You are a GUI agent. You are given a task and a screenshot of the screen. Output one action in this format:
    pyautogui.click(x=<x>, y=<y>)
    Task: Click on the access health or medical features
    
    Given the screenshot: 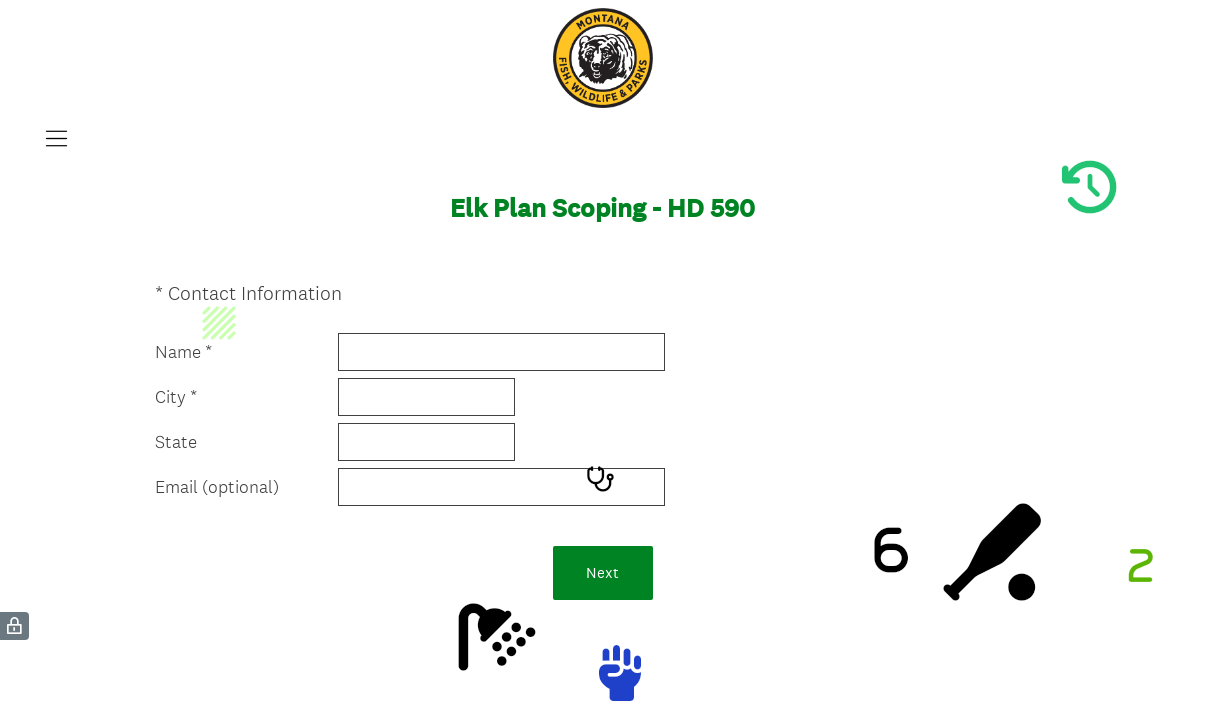 What is the action you would take?
    pyautogui.click(x=600, y=479)
    